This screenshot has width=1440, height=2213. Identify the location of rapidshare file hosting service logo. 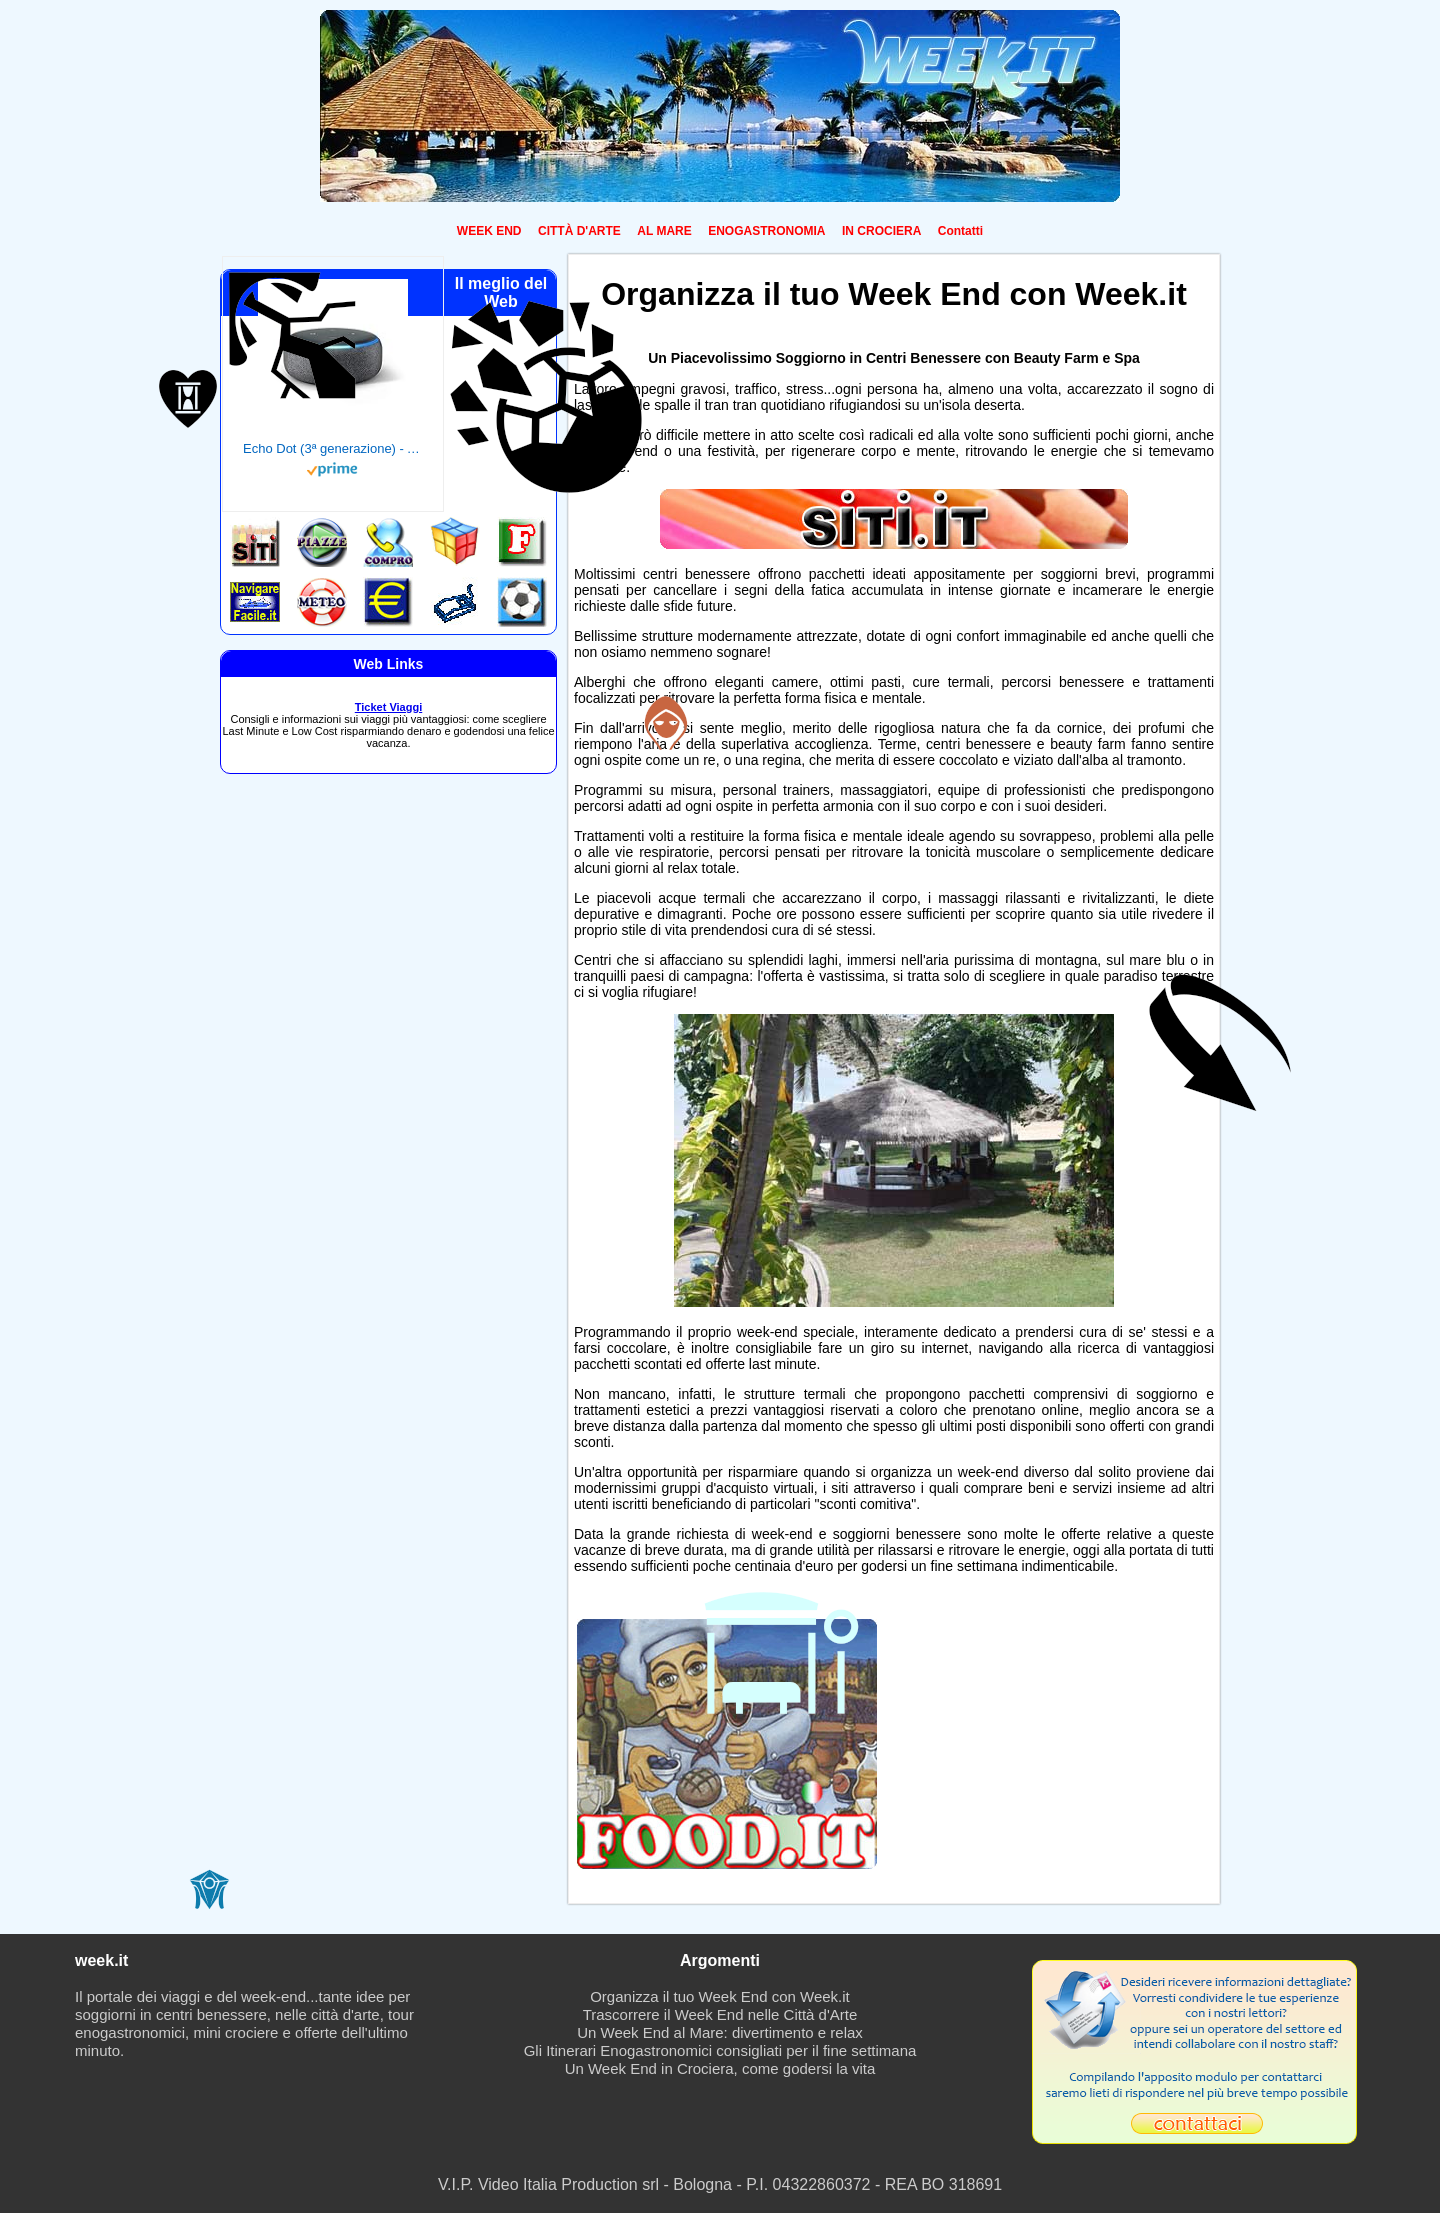
(1219, 1044).